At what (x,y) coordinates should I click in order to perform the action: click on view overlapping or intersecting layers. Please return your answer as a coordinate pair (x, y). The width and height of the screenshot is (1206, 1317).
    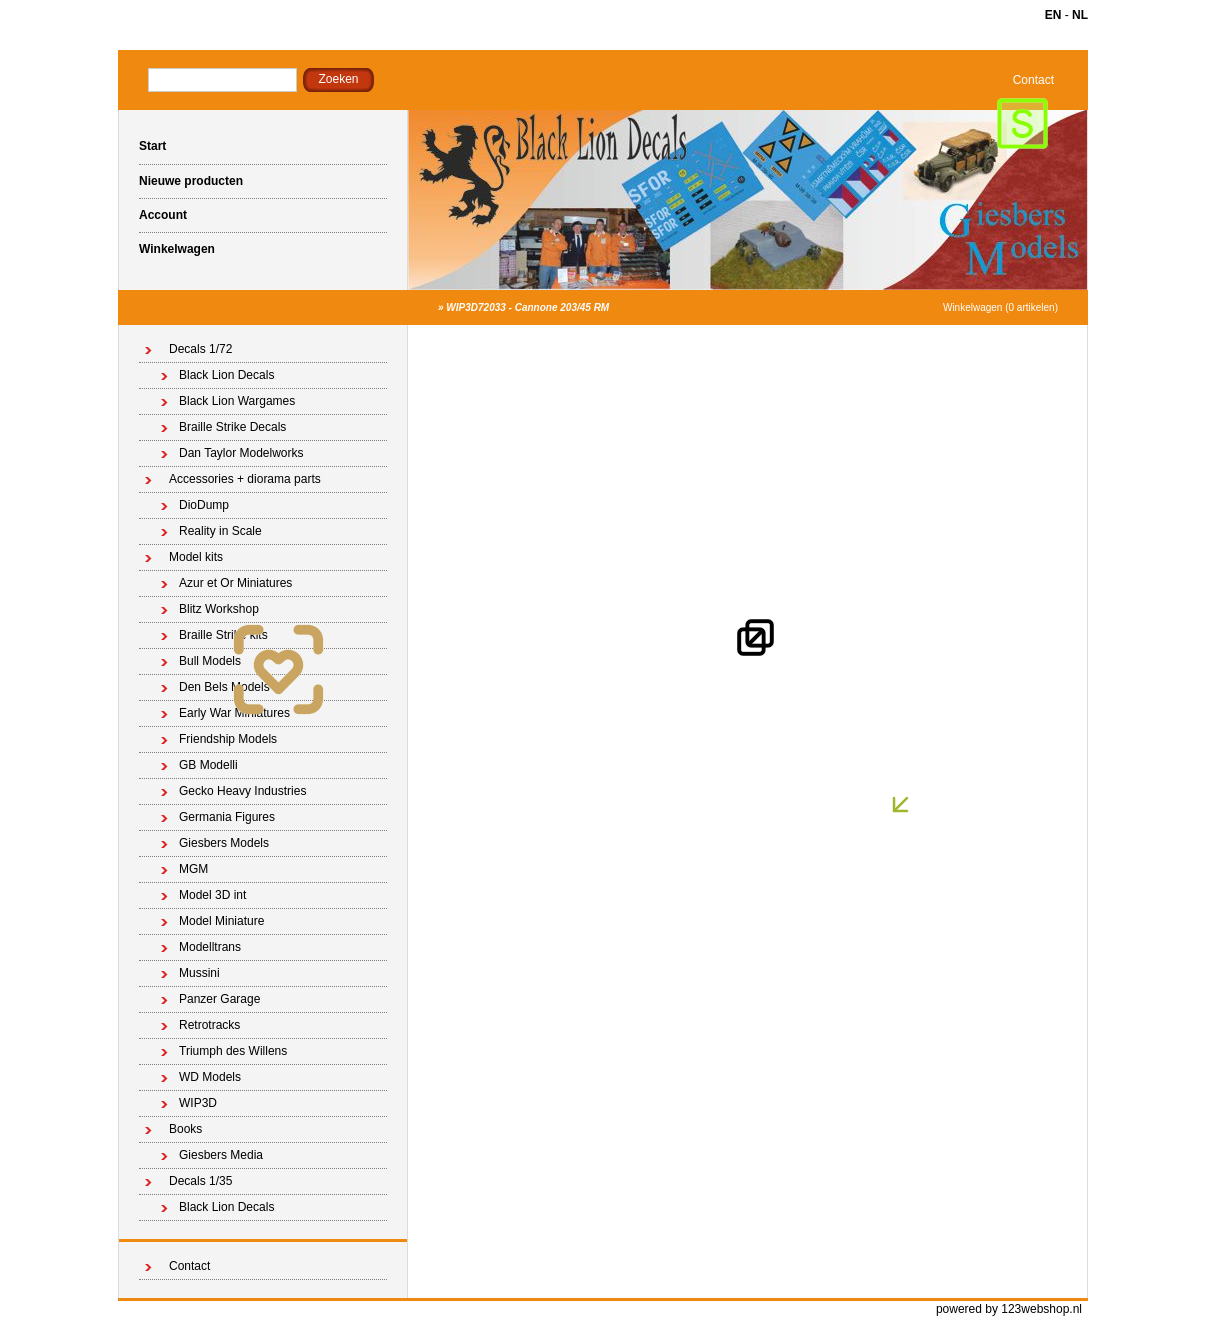
    Looking at the image, I should click on (755, 637).